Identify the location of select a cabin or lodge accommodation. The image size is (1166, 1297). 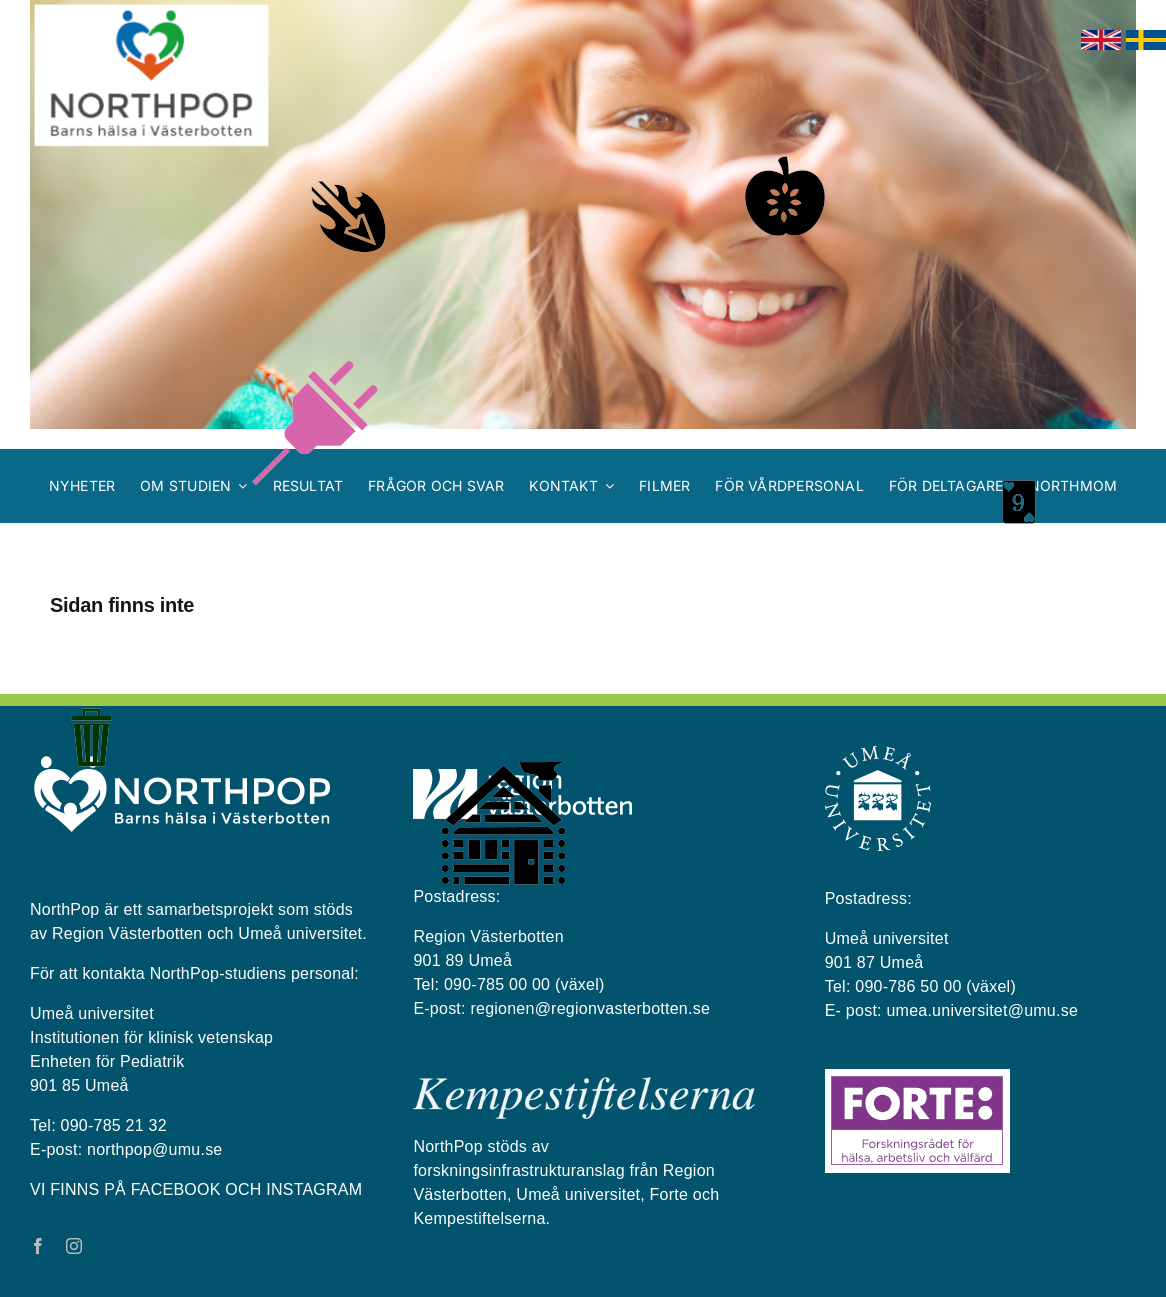
(503, 824).